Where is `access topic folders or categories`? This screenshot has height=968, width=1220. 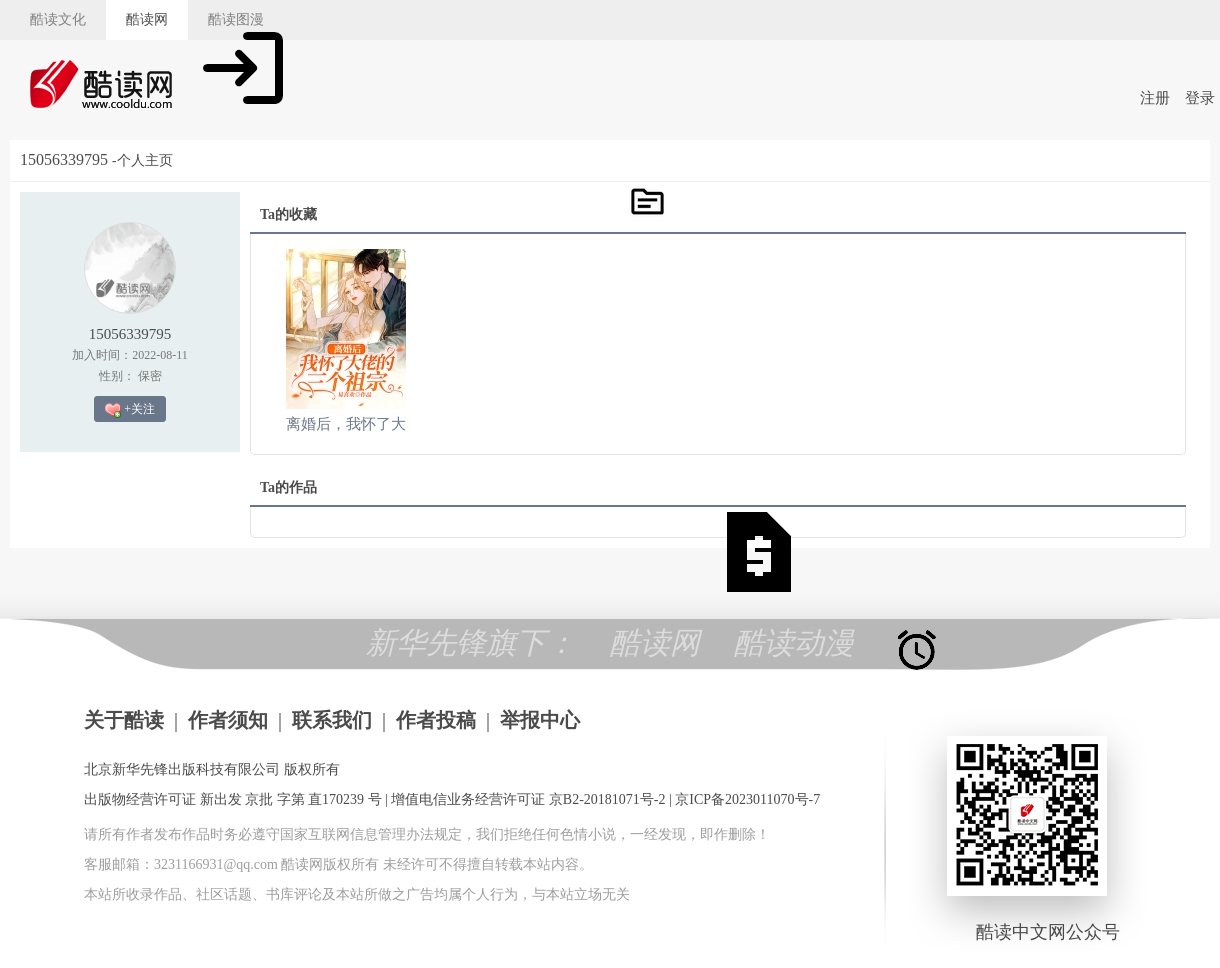
access topic folders or categories is located at coordinates (647, 201).